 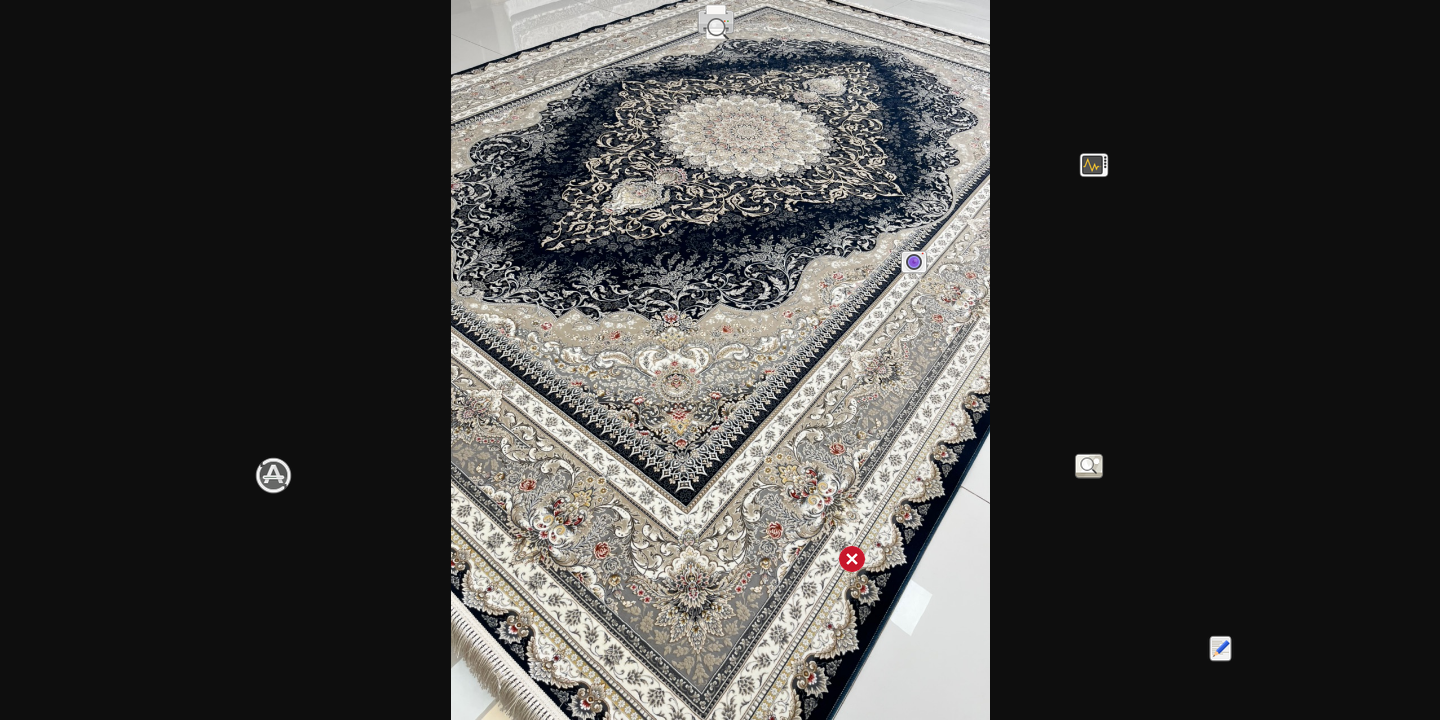 What do you see at coordinates (1089, 466) in the screenshot?
I see `open the image viewer application` at bounding box center [1089, 466].